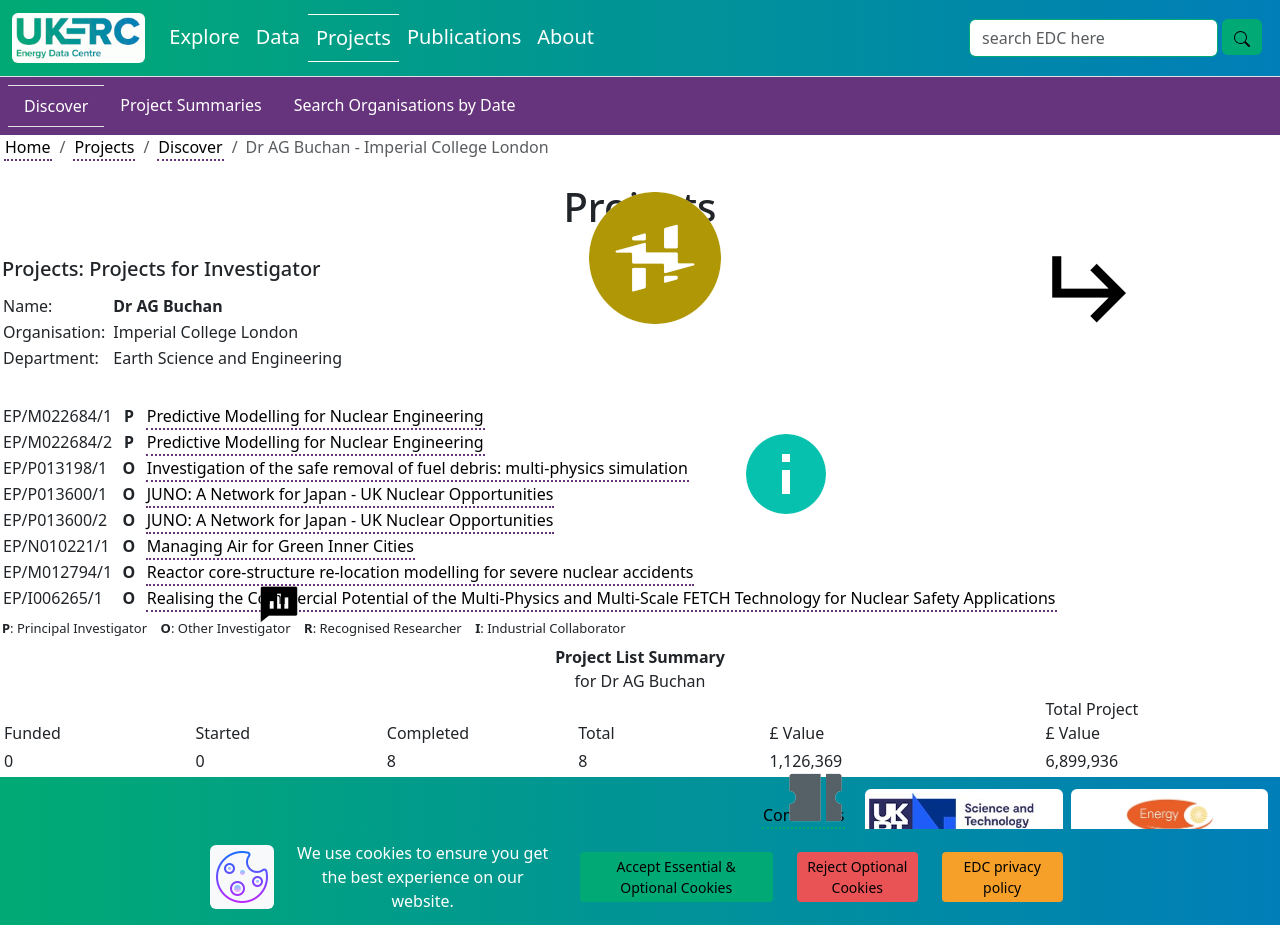 This screenshot has height=925, width=1280. Describe the element at coordinates (815, 797) in the screenshot. I see `view available coupons or discounts` at that location.